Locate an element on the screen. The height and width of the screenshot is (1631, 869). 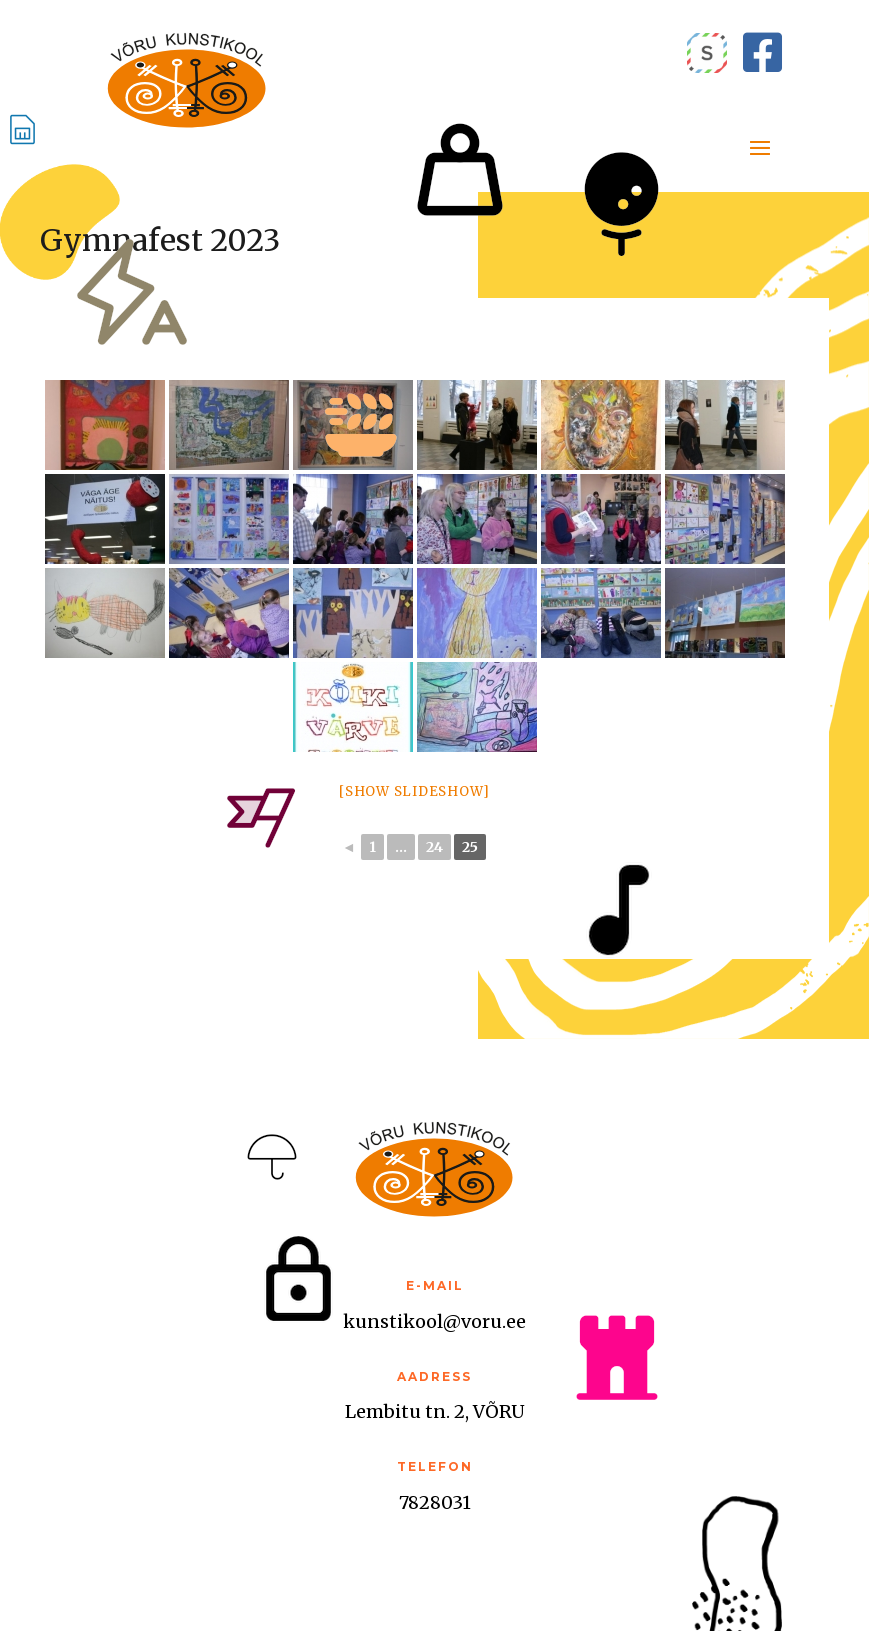
view grain or wheat-based food options is located at coordinates (361, 425).